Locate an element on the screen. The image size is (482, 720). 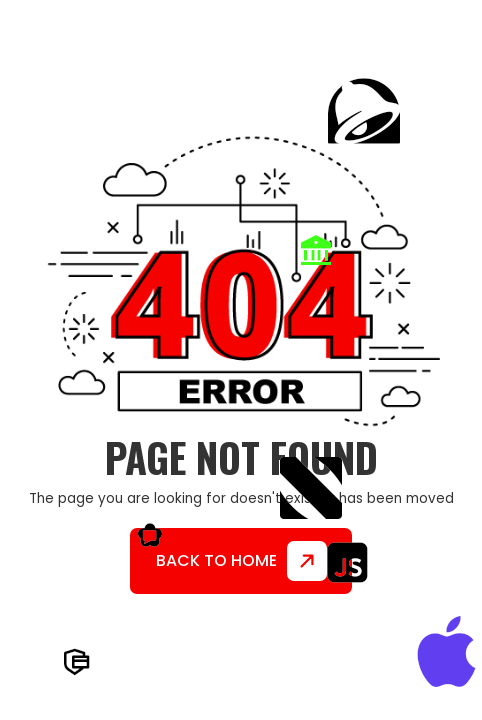
access banking or financial services is located at coordinates (316, 250).